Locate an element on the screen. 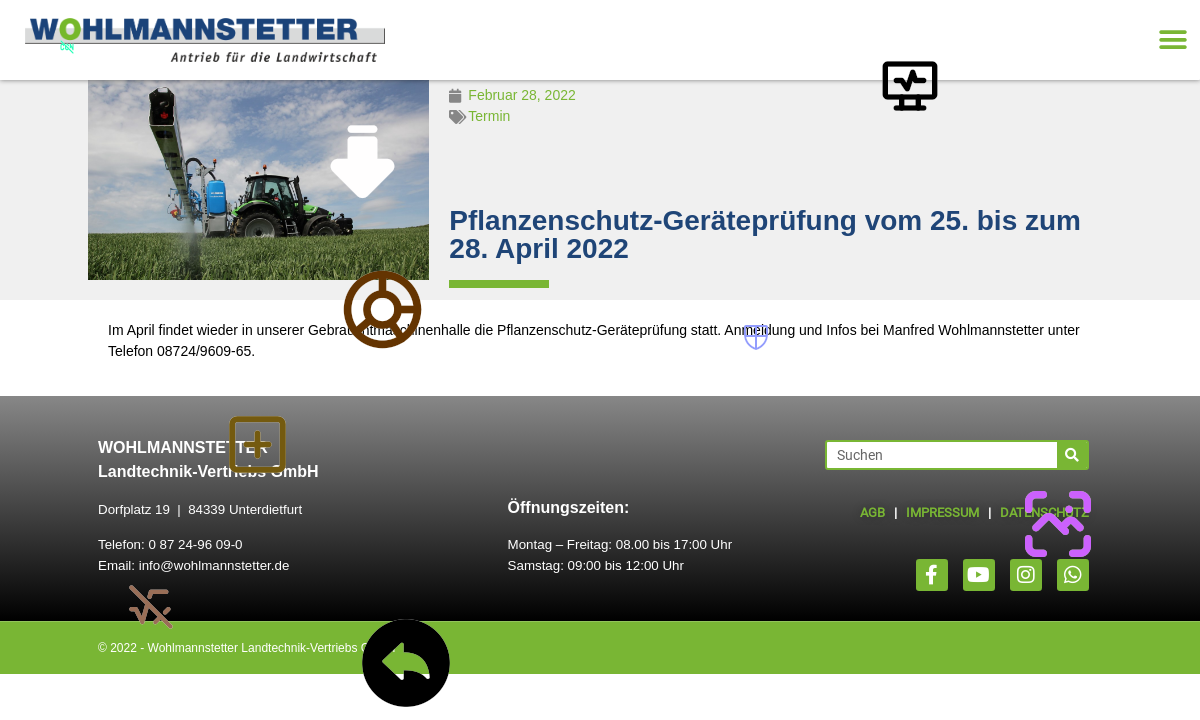 The image size is (1200, 720). add a new item is located at coordinates (257, 444).